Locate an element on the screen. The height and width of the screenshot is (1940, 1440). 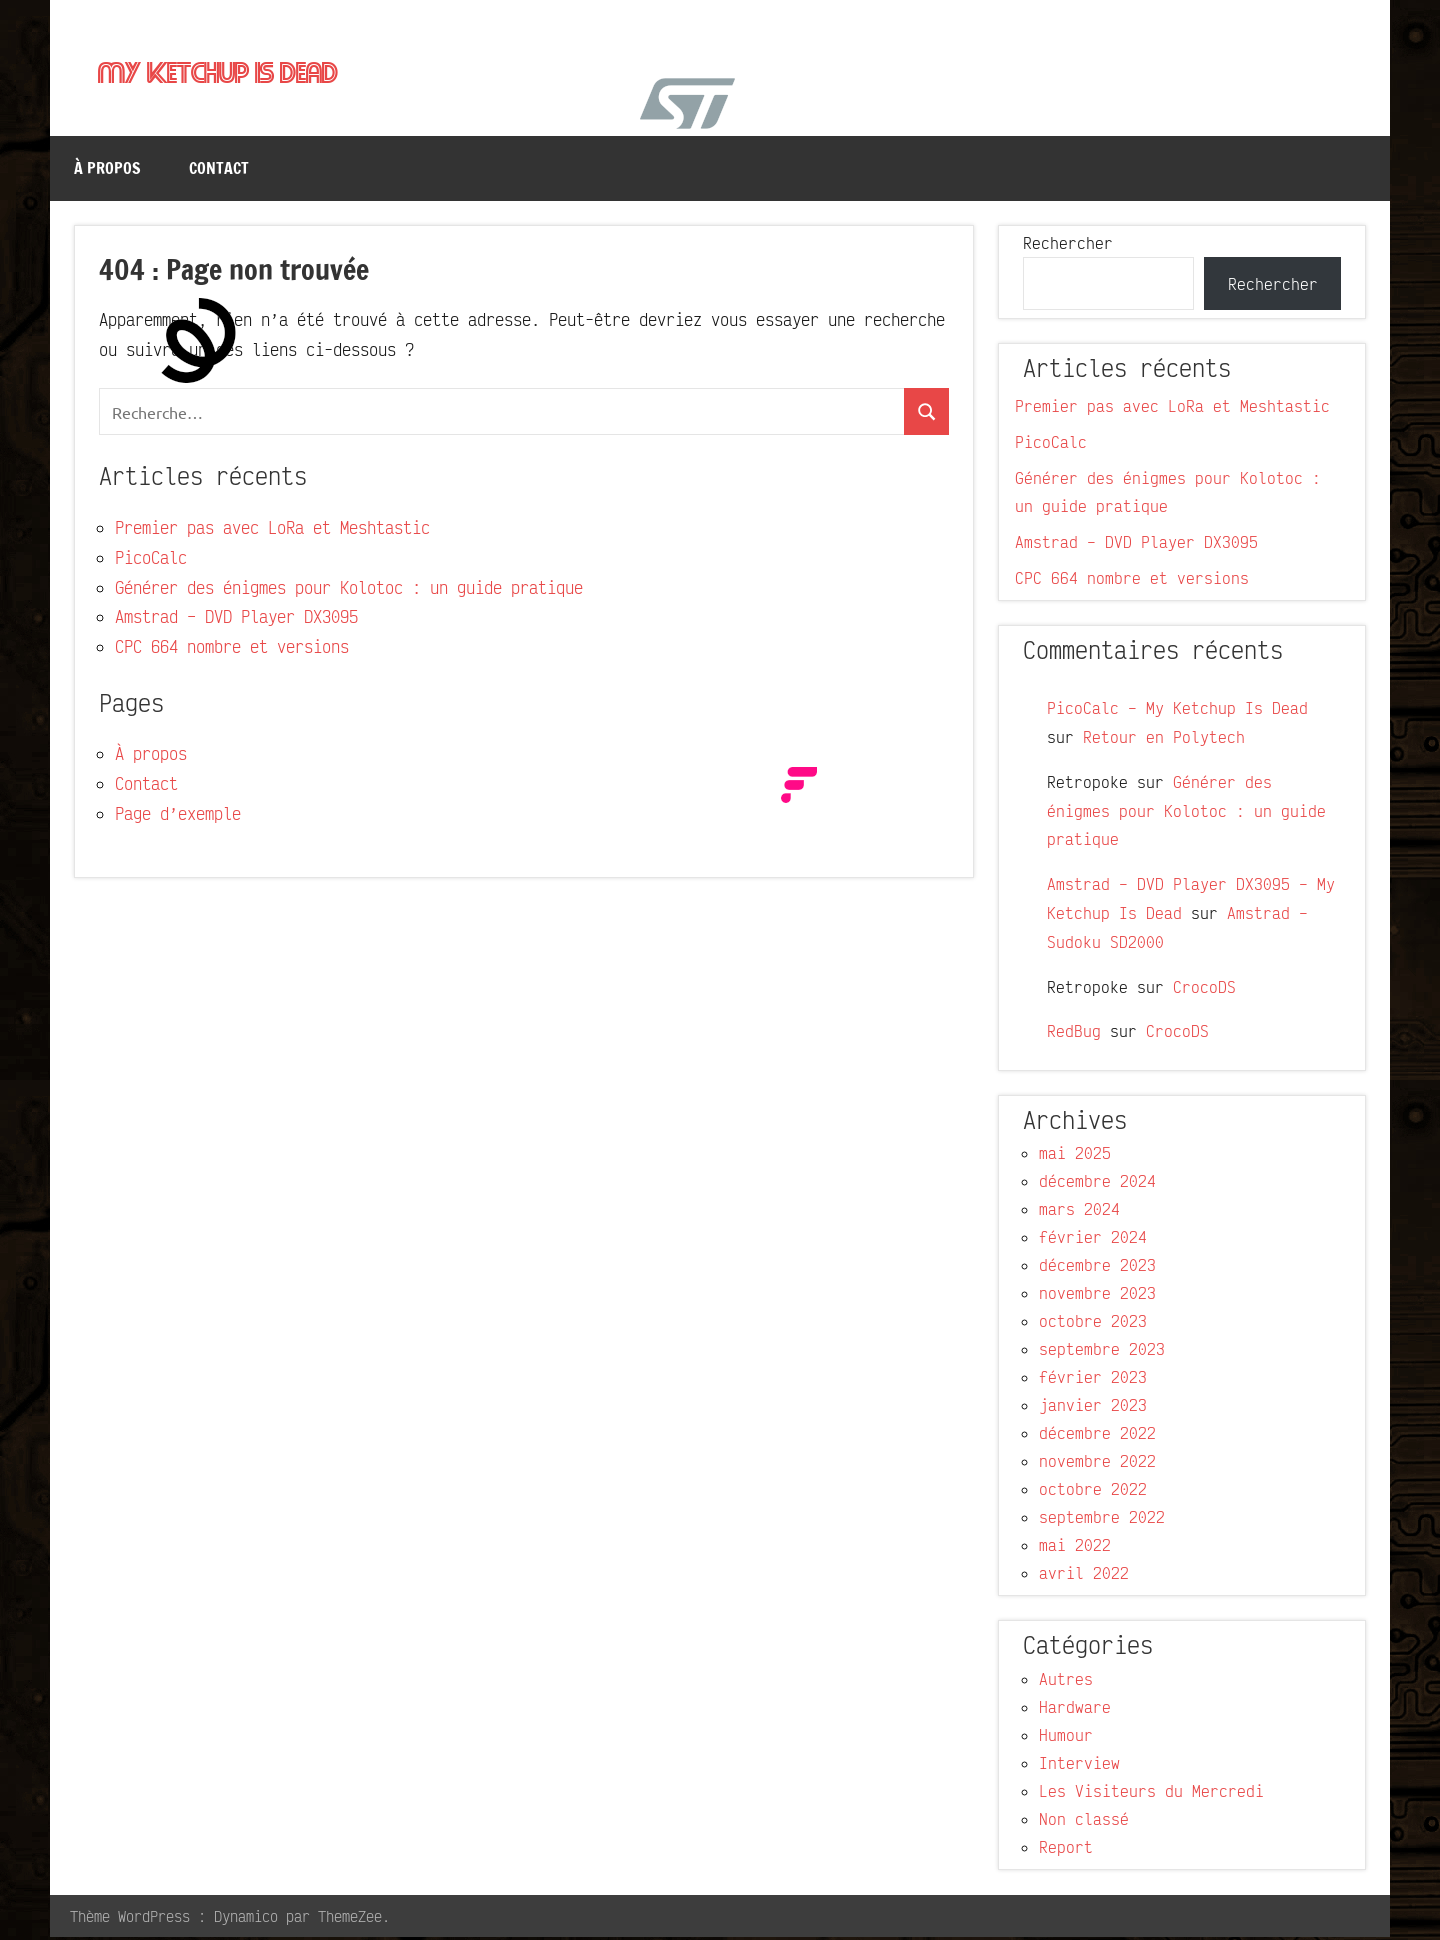
STMicroelectronics company logo is located at coordinates (687, 103).